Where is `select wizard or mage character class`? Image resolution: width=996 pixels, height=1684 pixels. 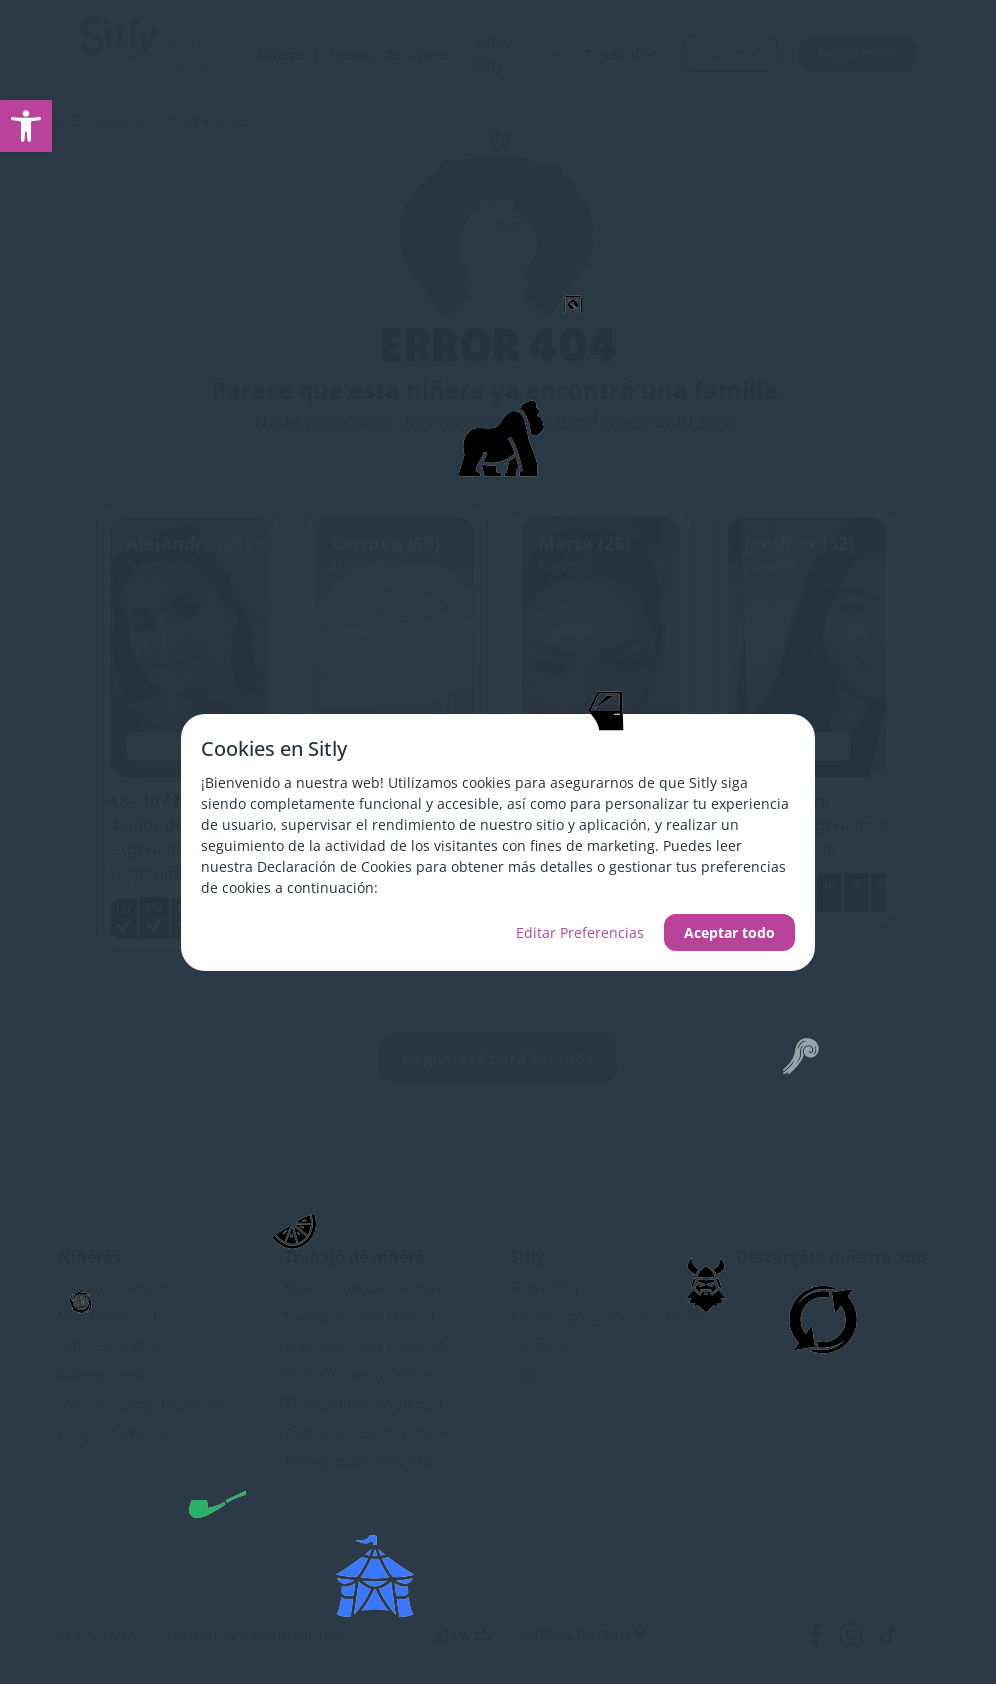
select wizard or mage character class is located at coordinates (801, 1056).